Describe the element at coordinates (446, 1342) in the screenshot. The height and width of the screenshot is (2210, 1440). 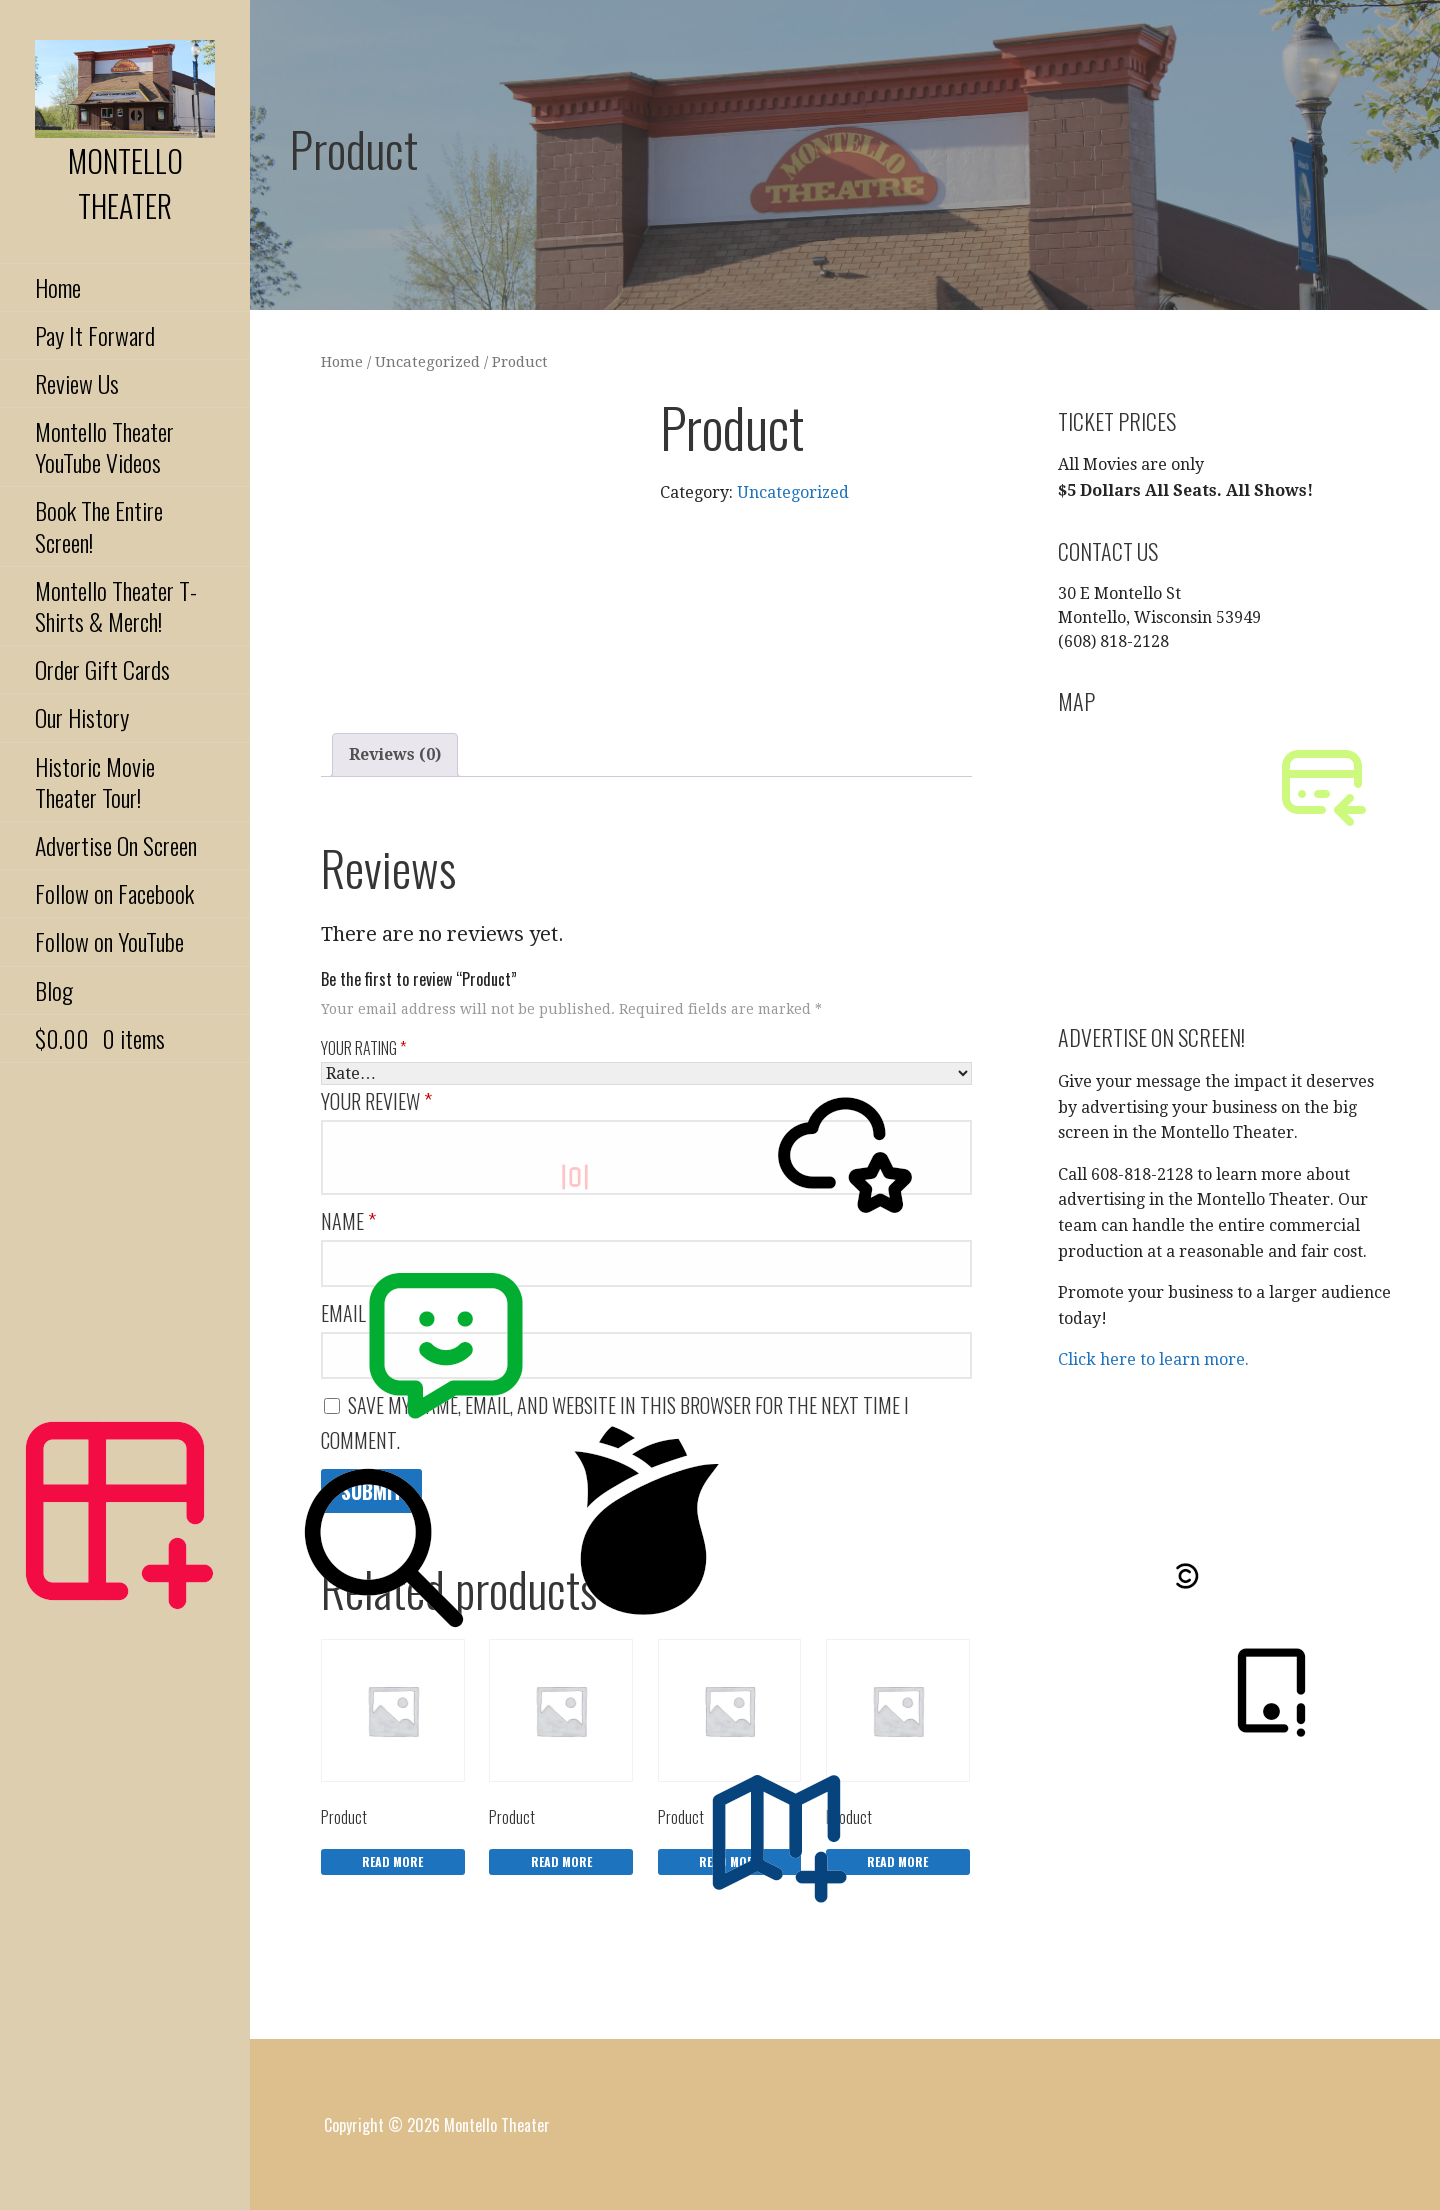
I see `open chatbot or AI assistant` at that location.